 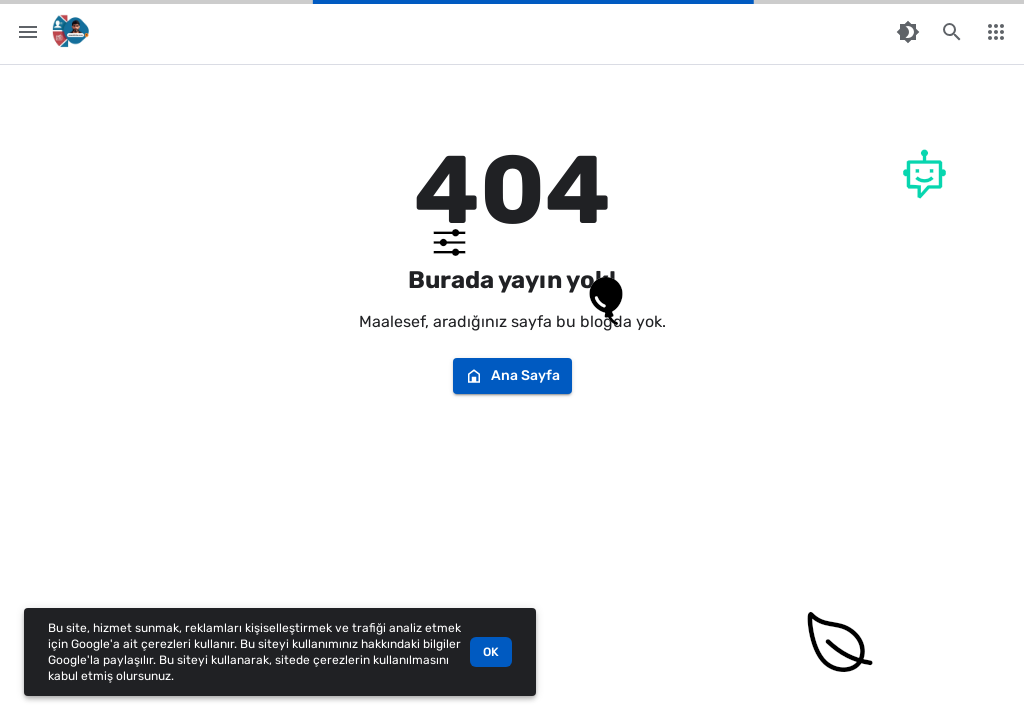 I want to click on adjust settings or preferences, so click(x=449, y=242).